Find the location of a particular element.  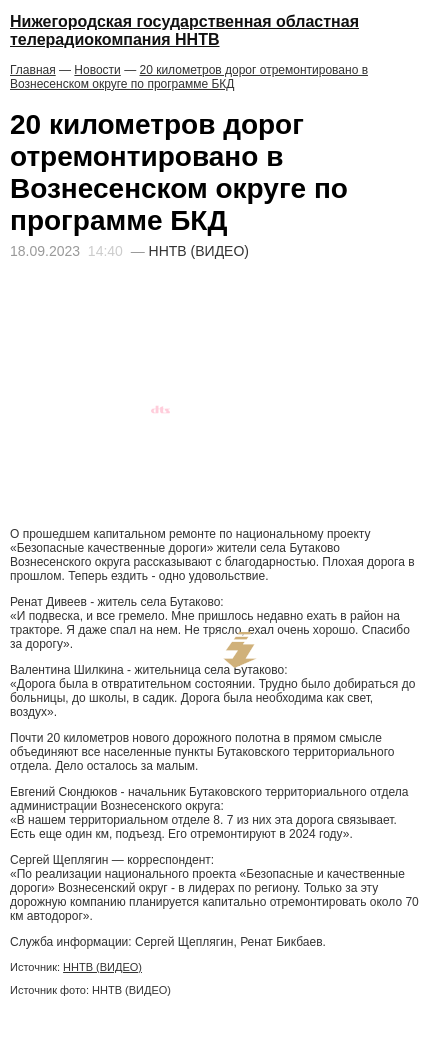

dts audio technology logo is located at coordinates (160, 409).